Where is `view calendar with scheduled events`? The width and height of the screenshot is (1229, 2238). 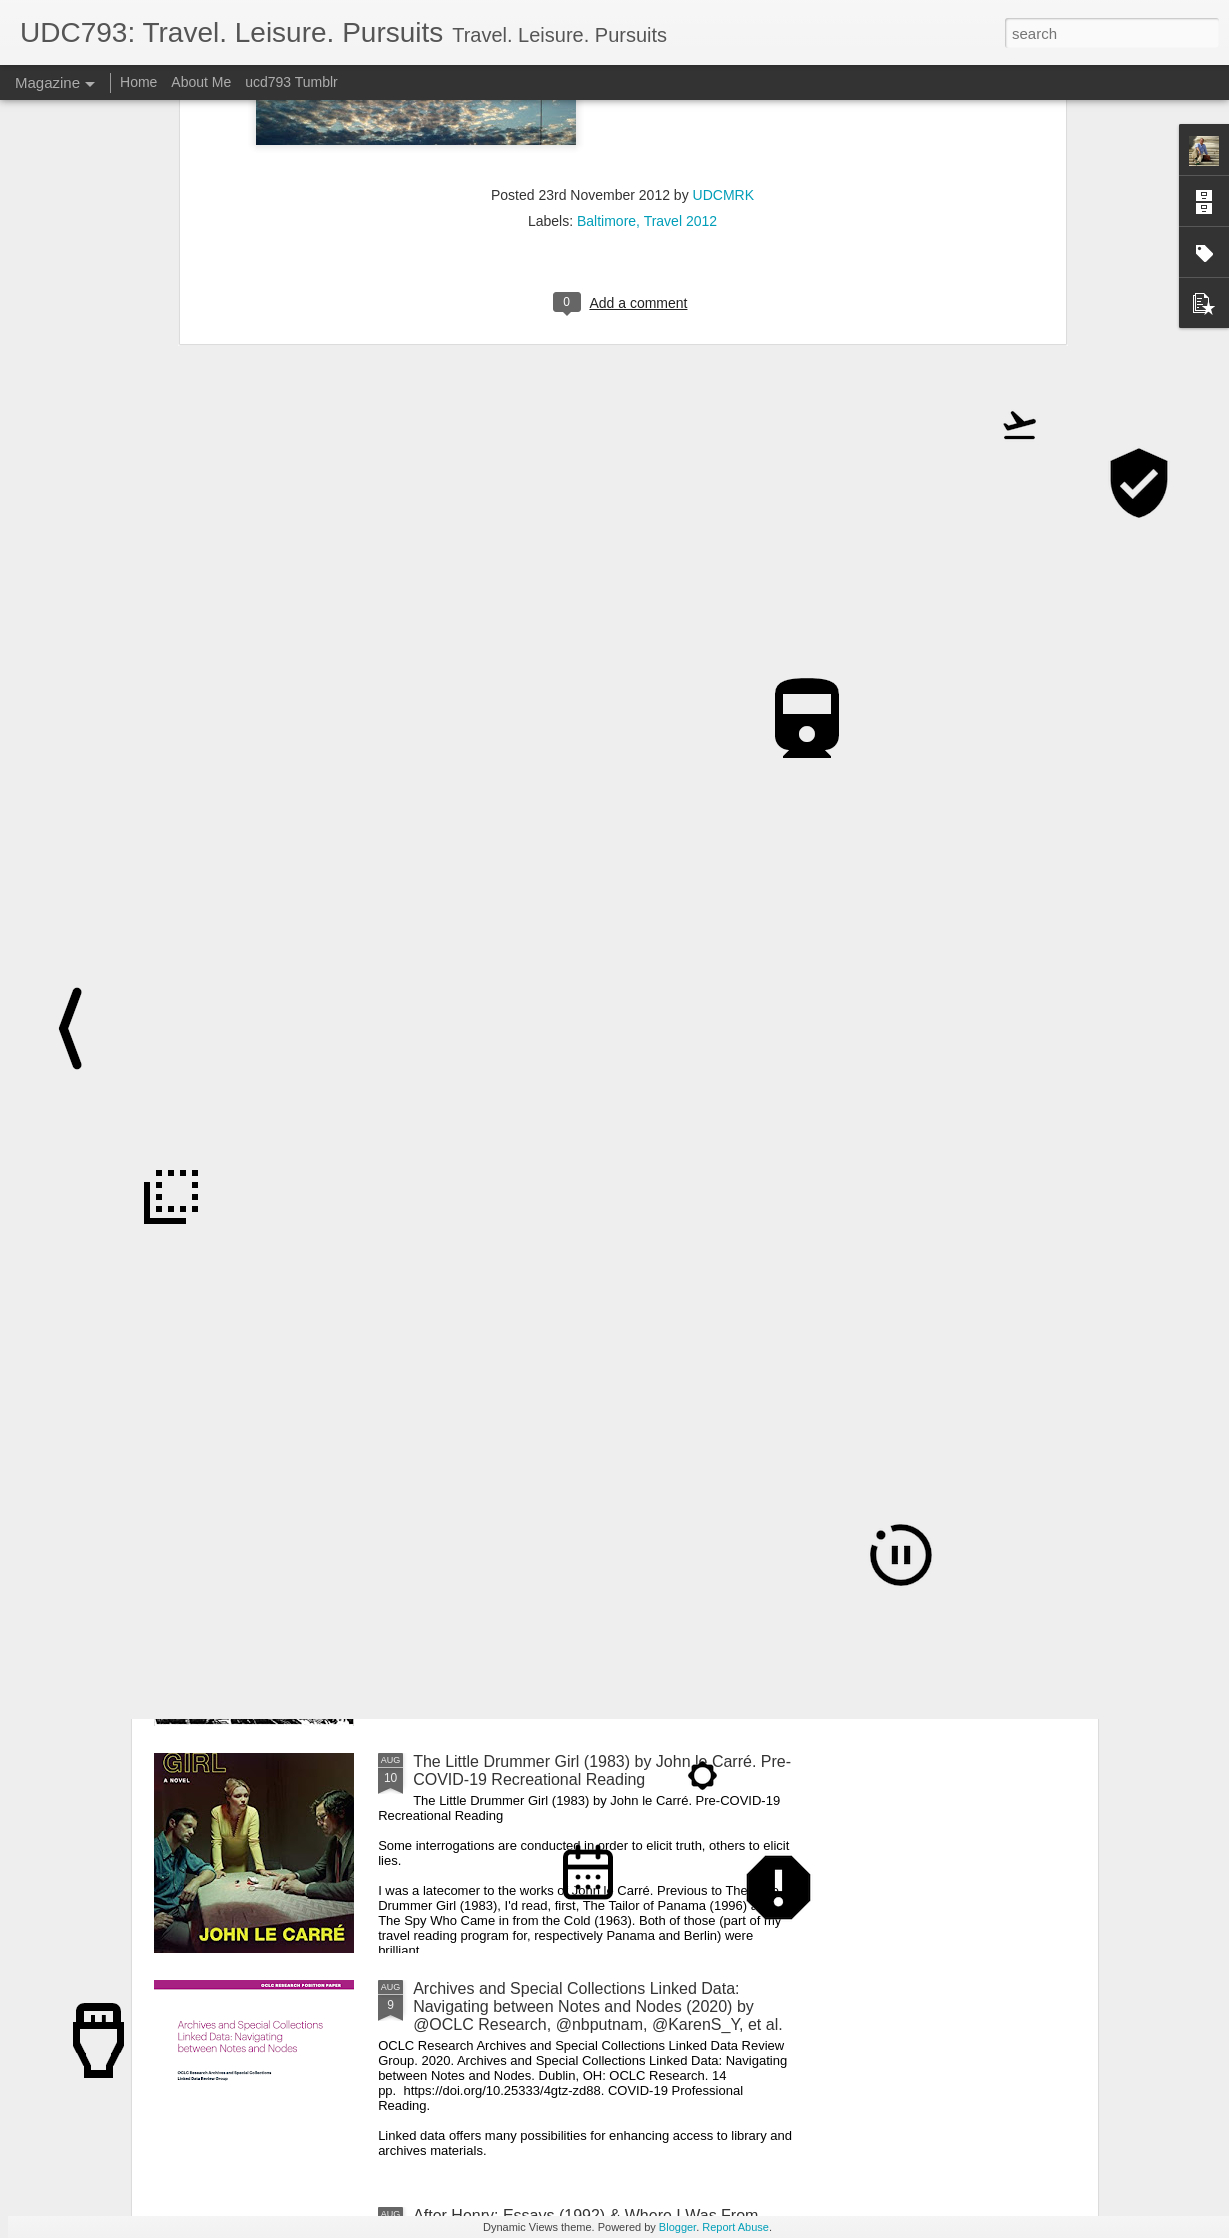
view calendar with scheduled events is located at coordinates (588, 1872).